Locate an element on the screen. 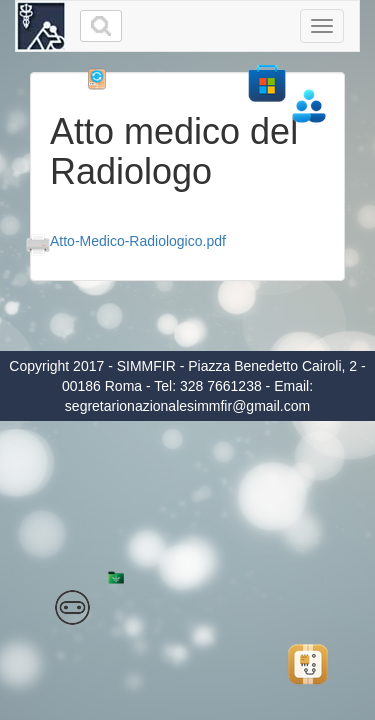  a system driver or hardware component file is located at coordinates (308, 665).